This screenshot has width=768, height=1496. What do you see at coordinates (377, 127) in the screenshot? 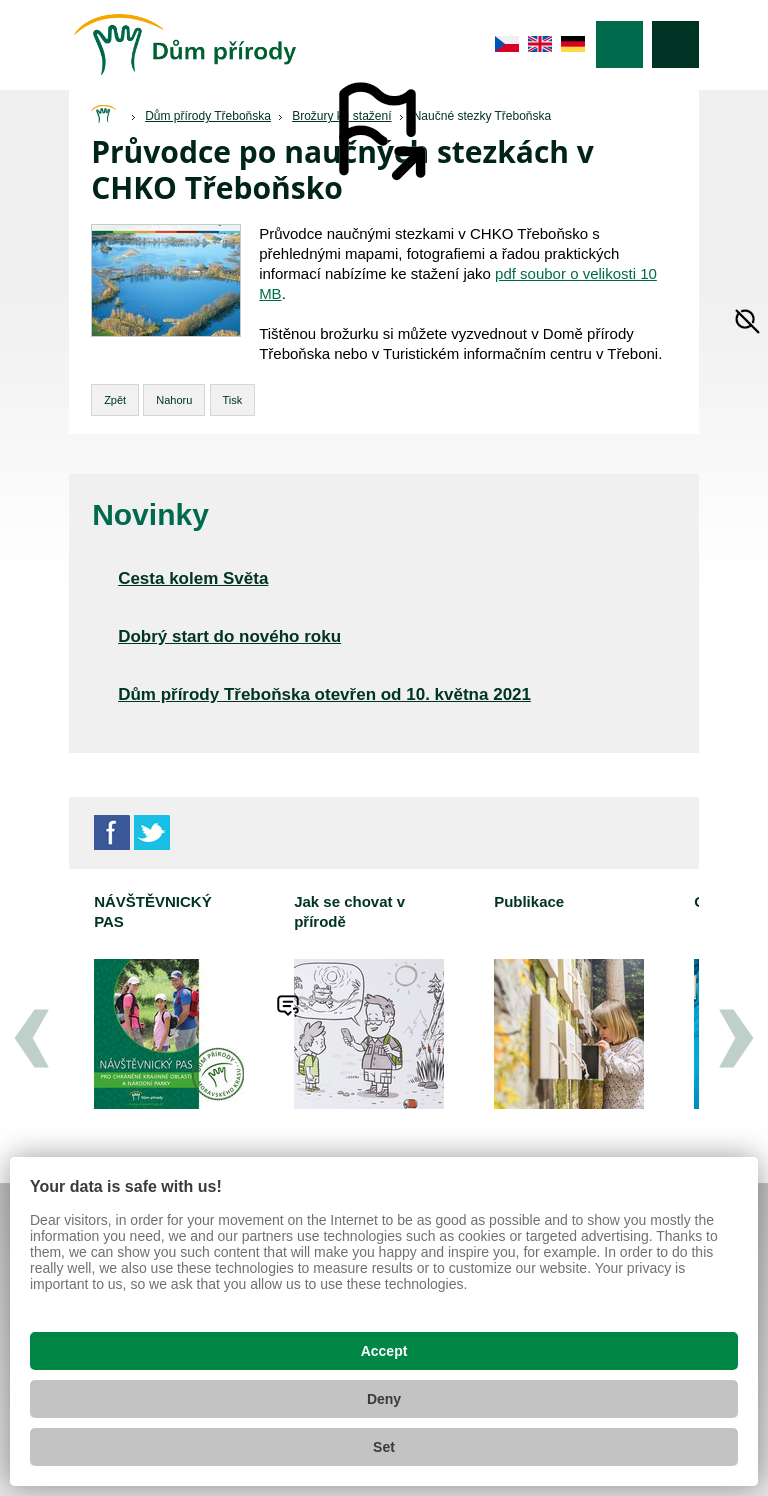
I see `share a flagged item or report` at bounding box center [377, 127].